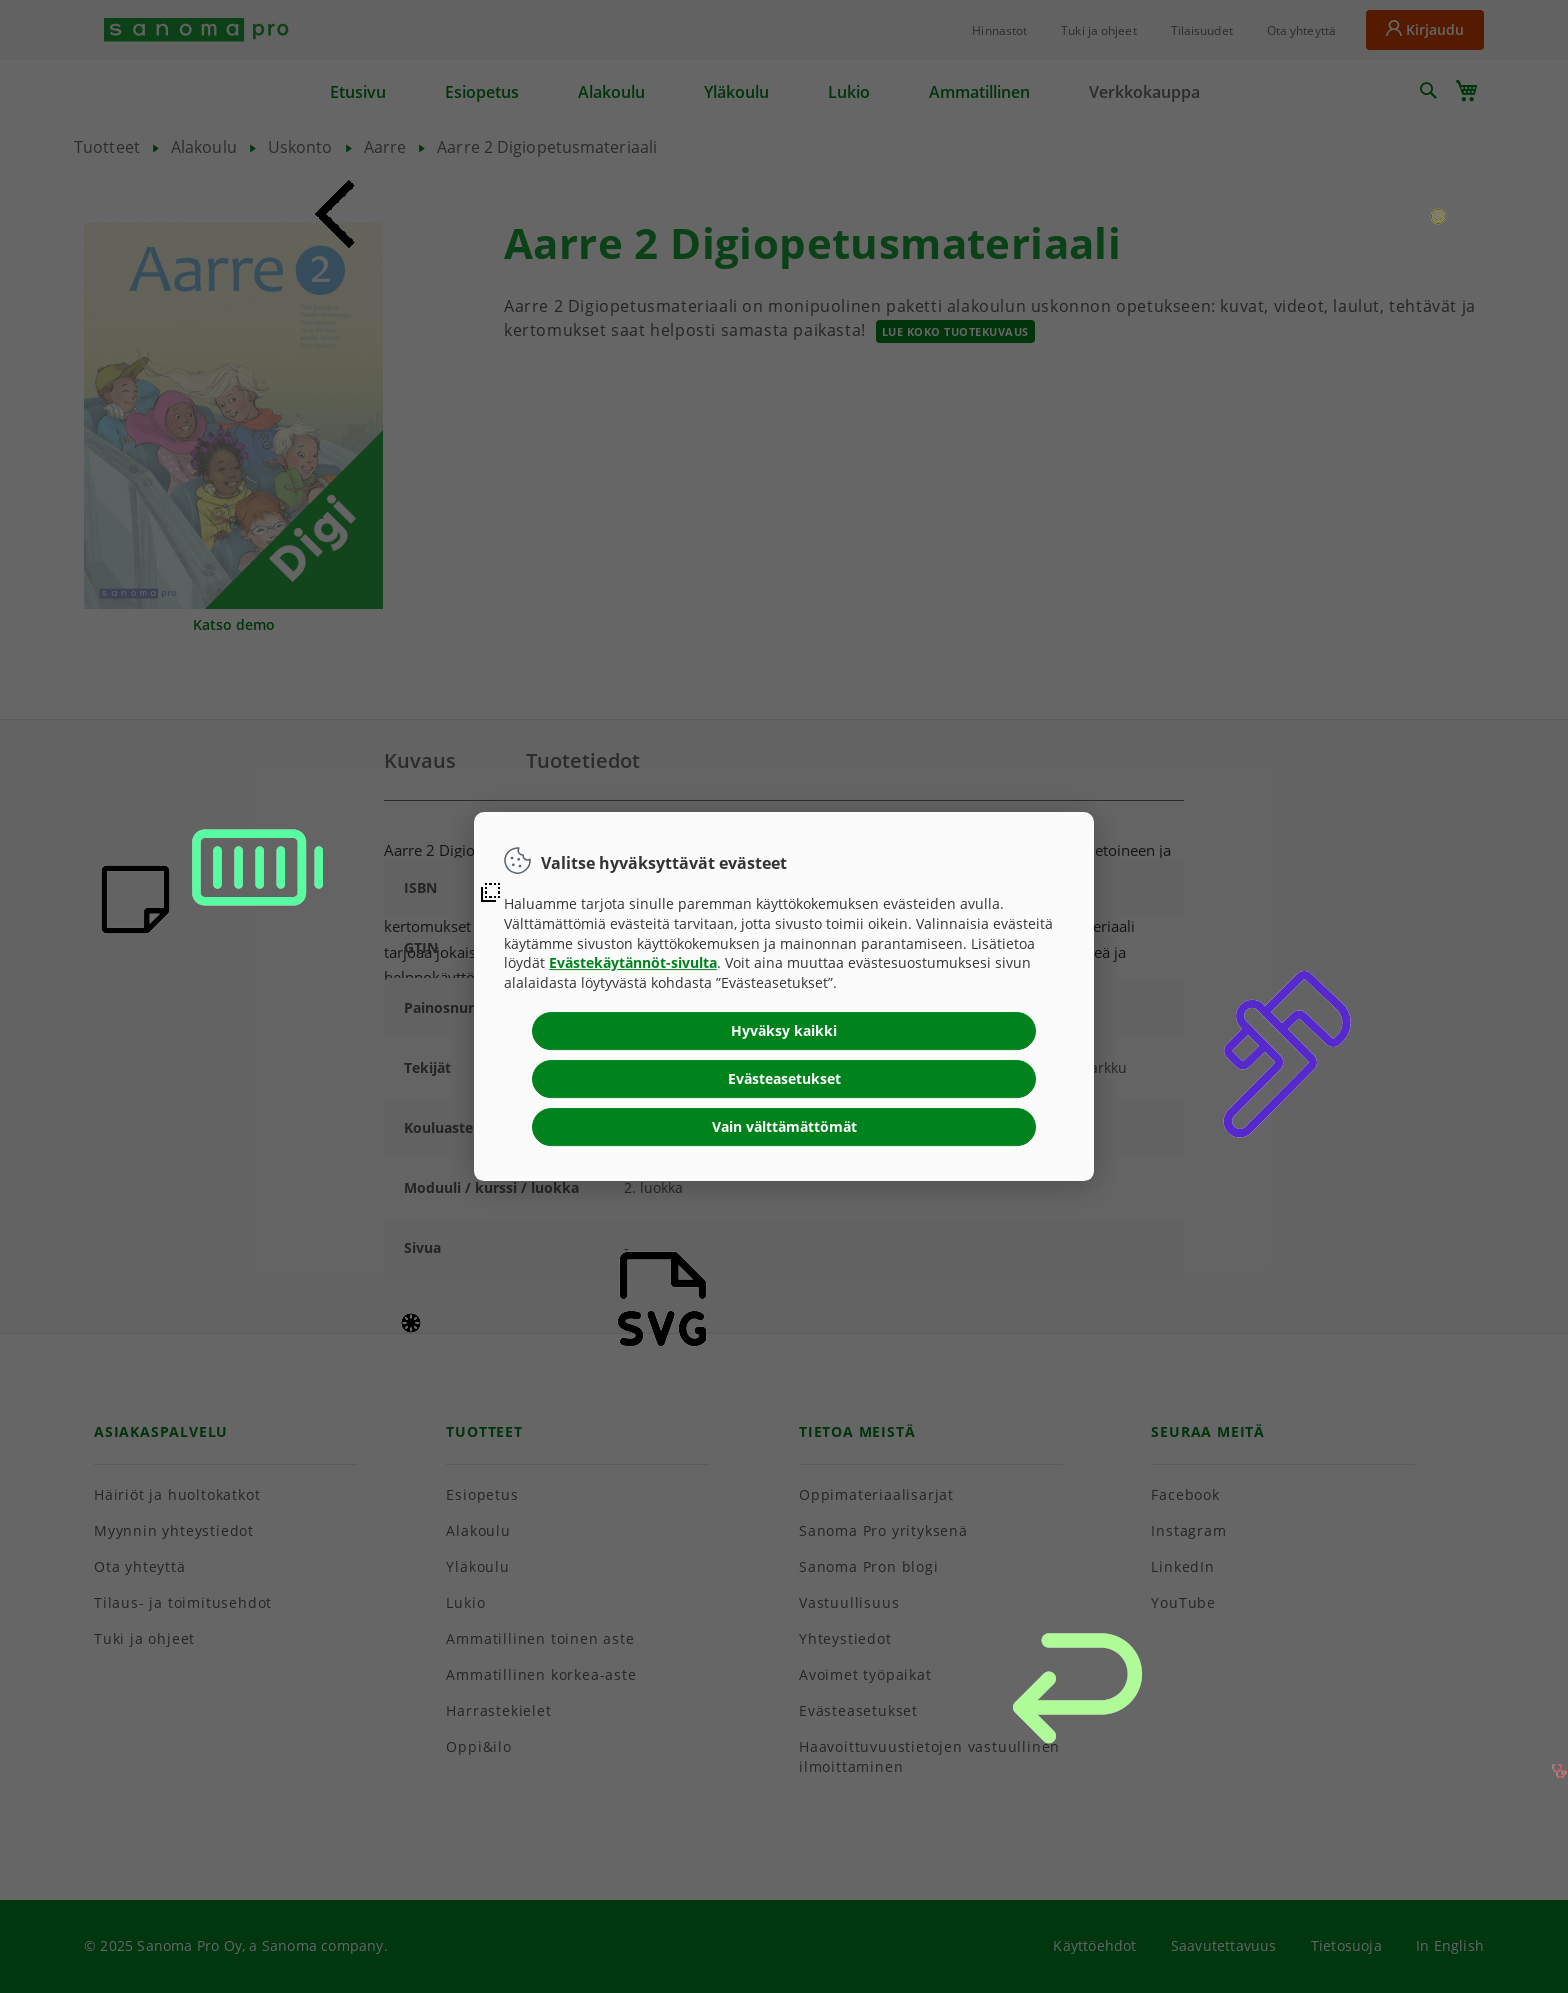 The image size is (1568, 1993). What do you see at coordinates (135, 899) in the screenshot?
I see `create a new note` at bounding box center [135, 899].